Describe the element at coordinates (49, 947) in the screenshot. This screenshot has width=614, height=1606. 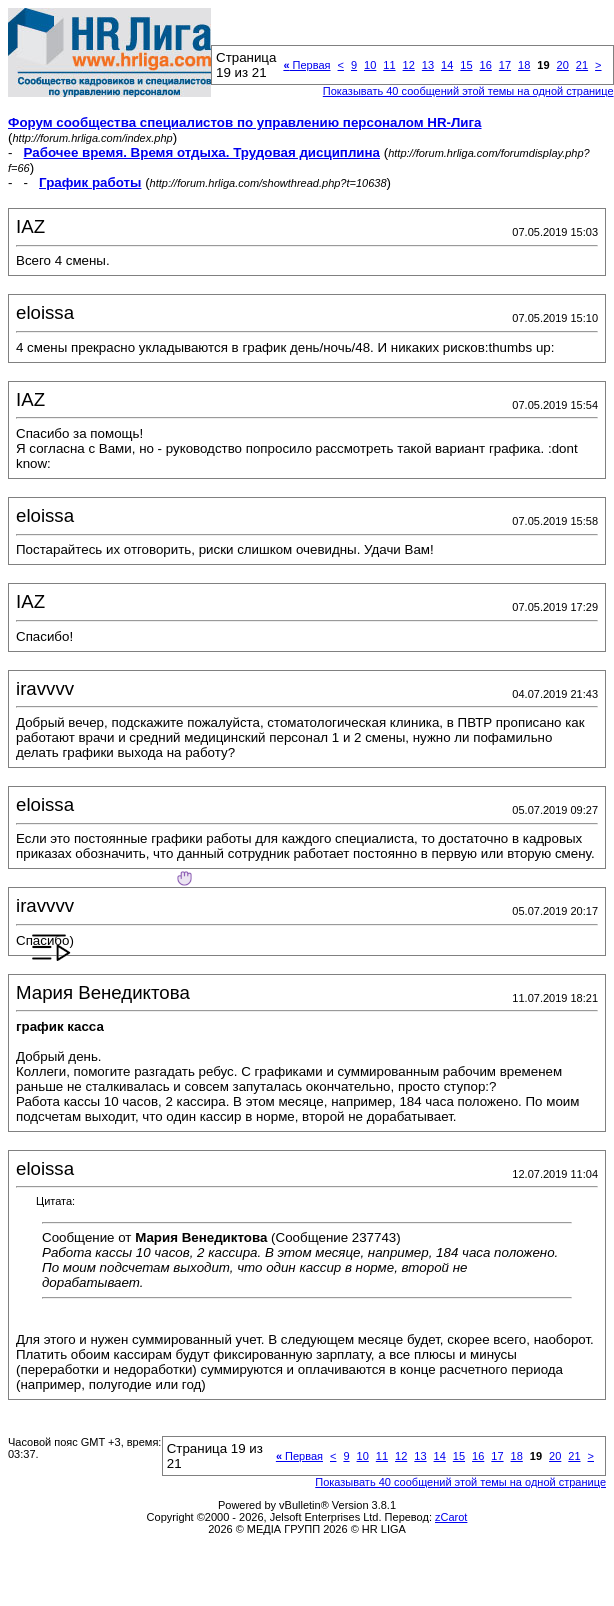
I see `view media queue or playlist` at that location.